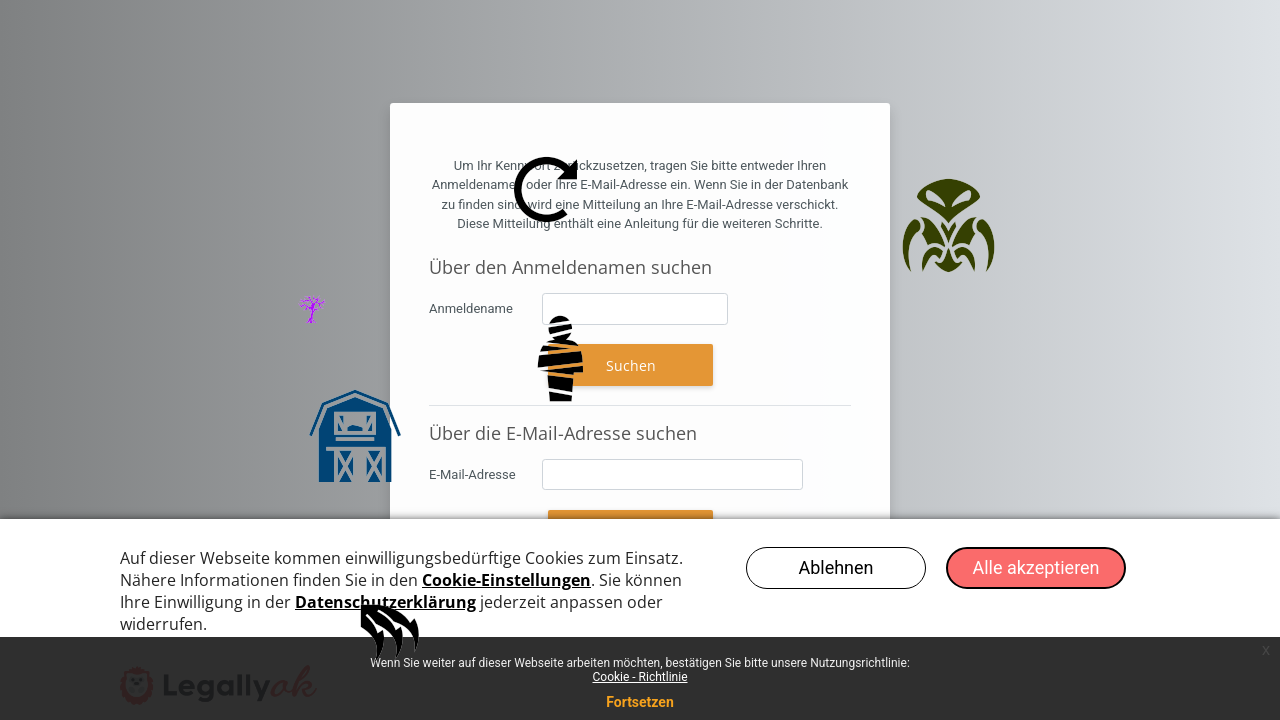 This screenshot has width=1280, height=720. What do you see at coordinates (948, 225) in the screenshot?
I see `indicates an alien or bug-type enemy` at bounding box center [948, 225].